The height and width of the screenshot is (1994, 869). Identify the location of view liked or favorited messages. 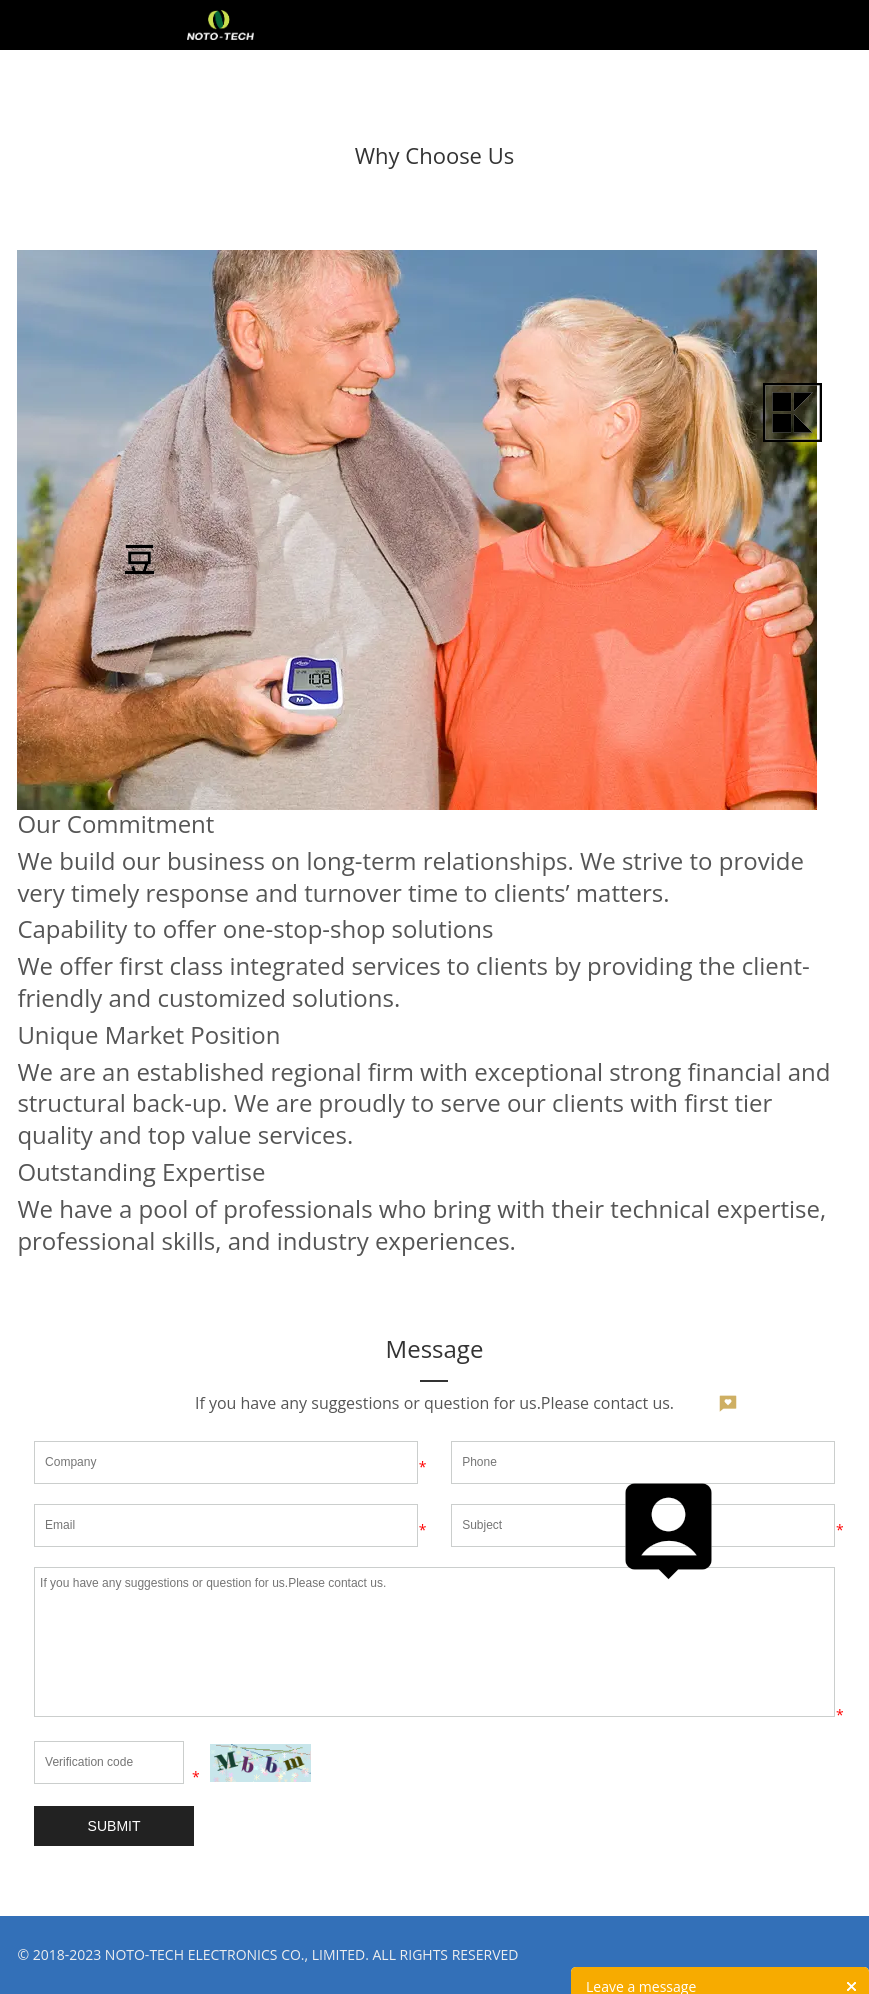
(728, 1403).